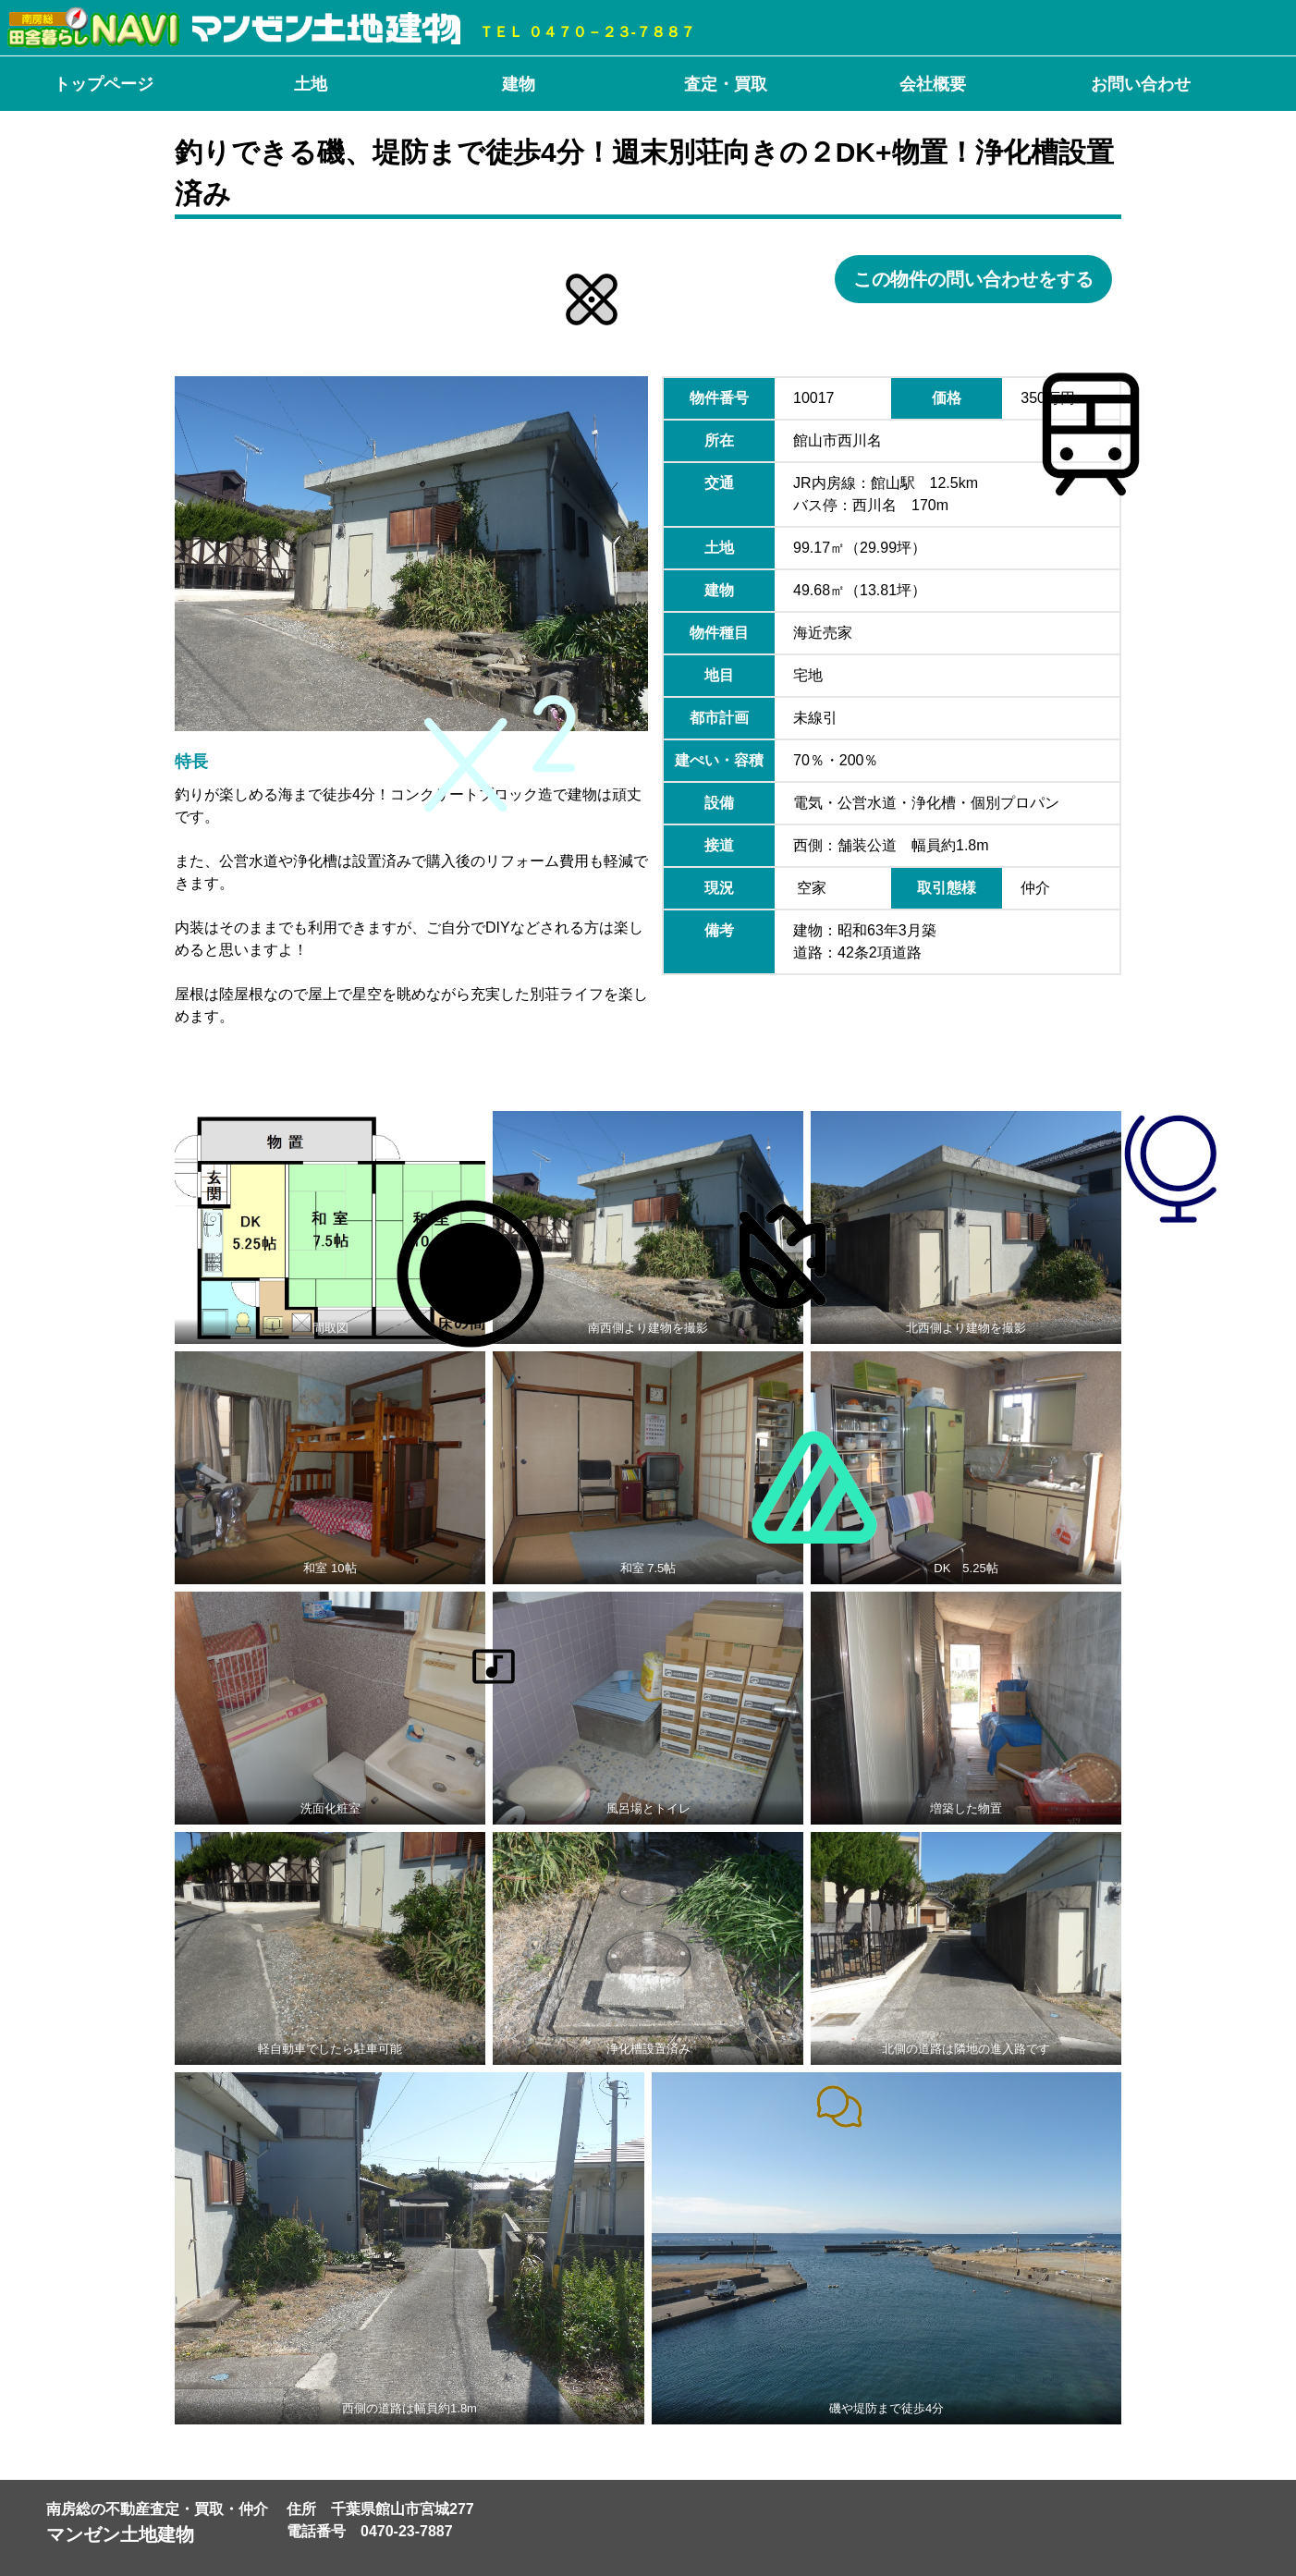 Image resolution: width=1296 pixels, height=2576 pixels. I want to click on apply superscript formatting to selected text, so click(491, 756).